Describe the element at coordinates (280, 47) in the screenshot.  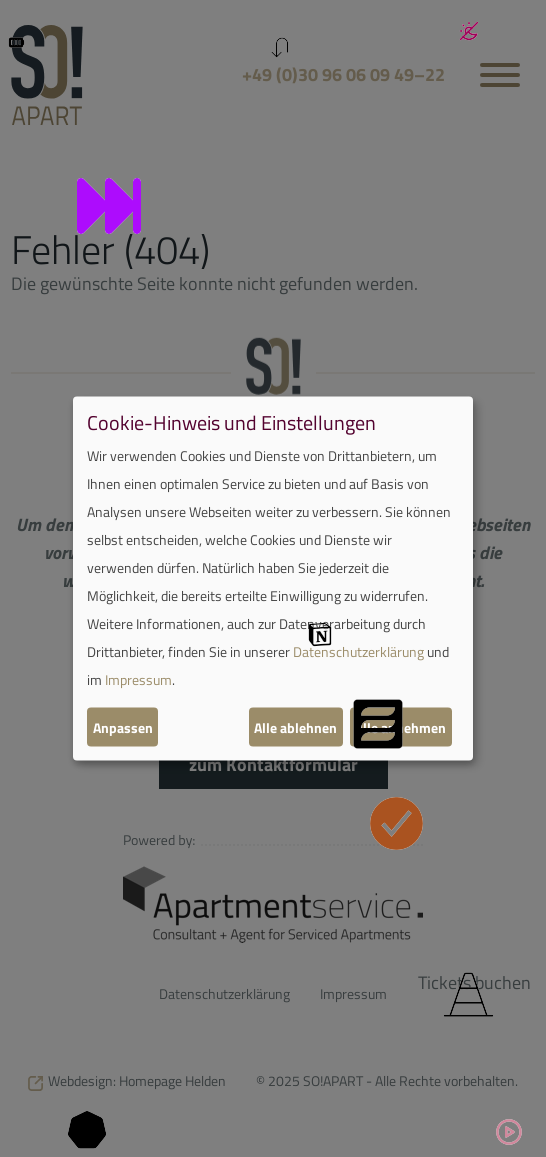
I see `undo or reverse last action` at that location.